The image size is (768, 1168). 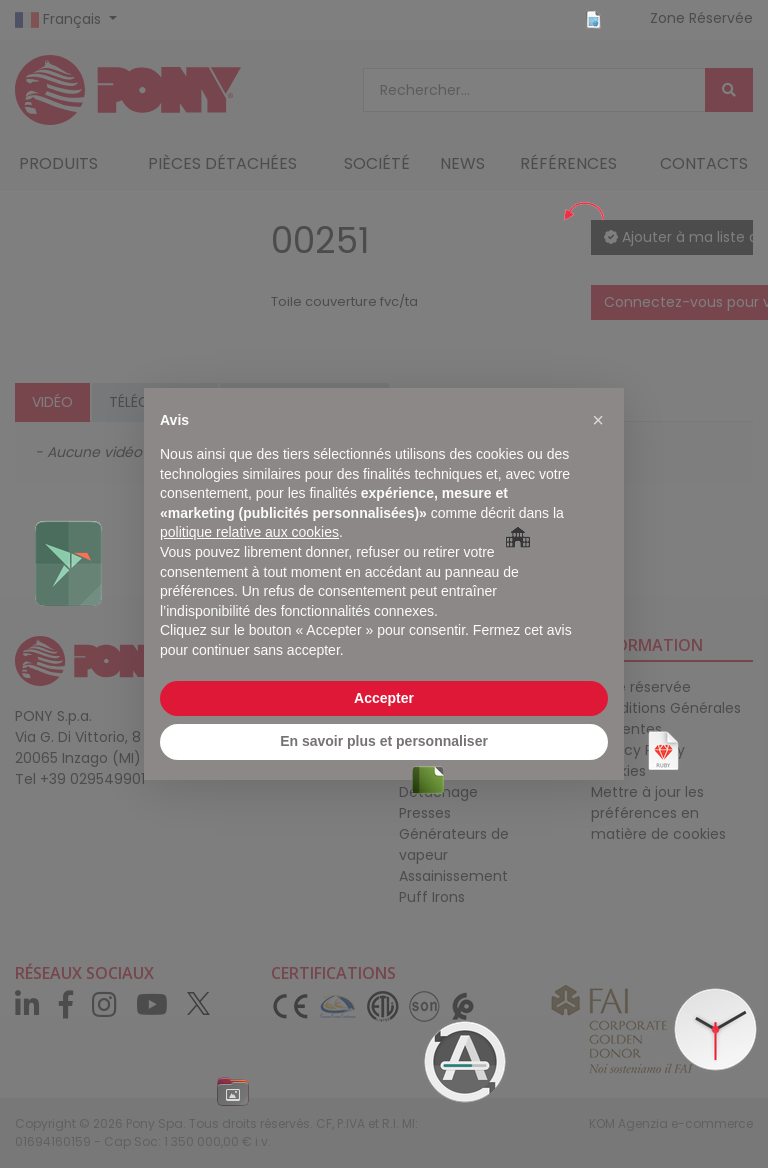 I want to click on a snap package file for linux software installation, so click(x=68, y=563).